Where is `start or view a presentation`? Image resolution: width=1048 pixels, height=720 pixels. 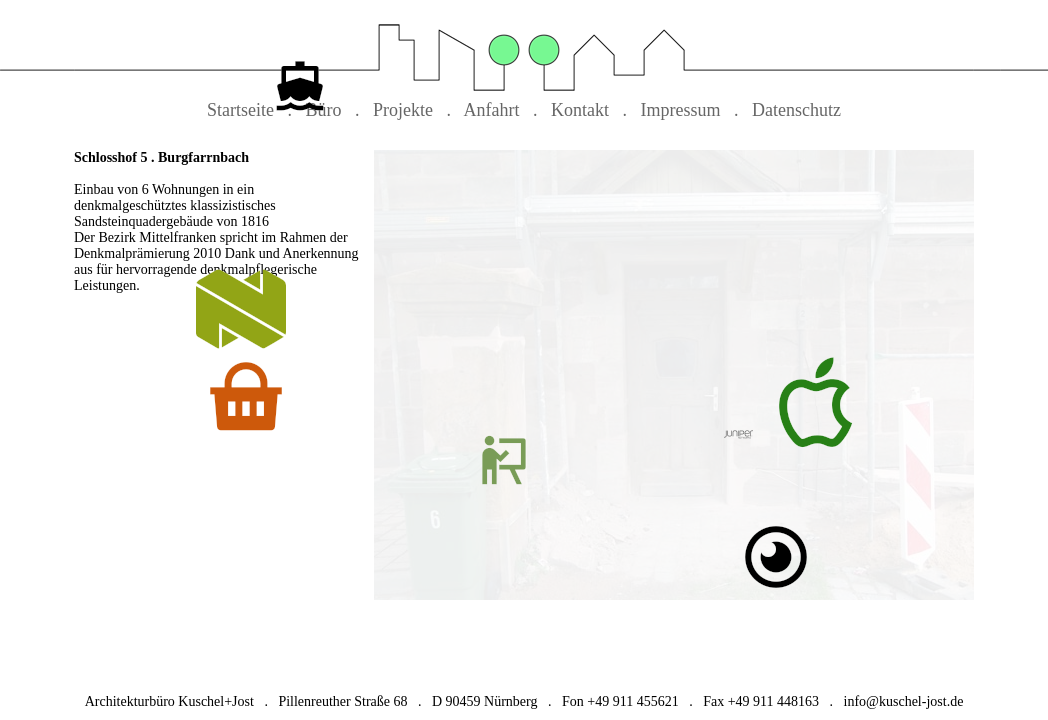
start or view a presentation is located at coordinates (504, 460).